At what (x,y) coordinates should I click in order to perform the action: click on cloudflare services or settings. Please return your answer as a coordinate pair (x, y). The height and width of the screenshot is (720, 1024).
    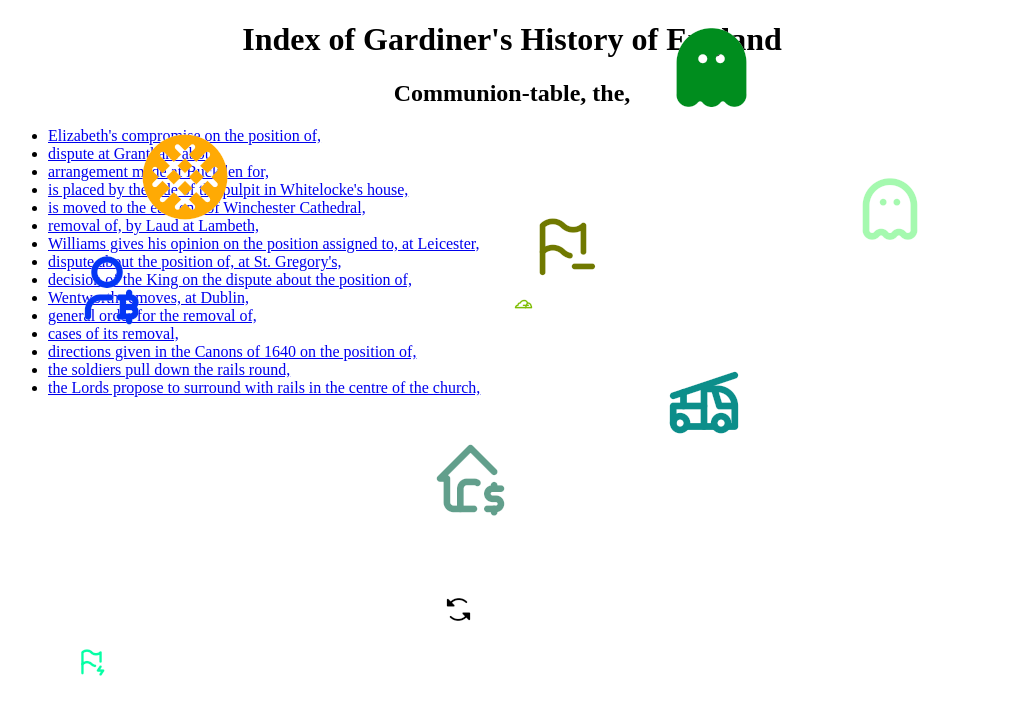
    Looking at the image, I should click on (523, 304).